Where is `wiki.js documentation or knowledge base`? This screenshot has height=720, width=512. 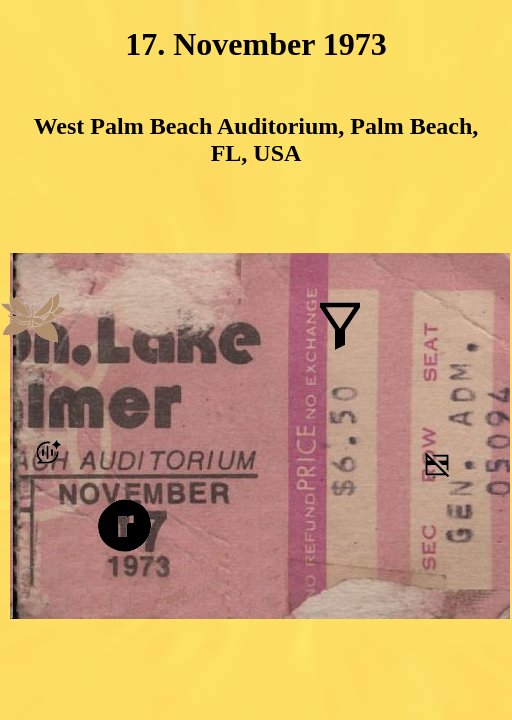
wiki.js documentation or knowledge base is located at coordinates (33, 317).